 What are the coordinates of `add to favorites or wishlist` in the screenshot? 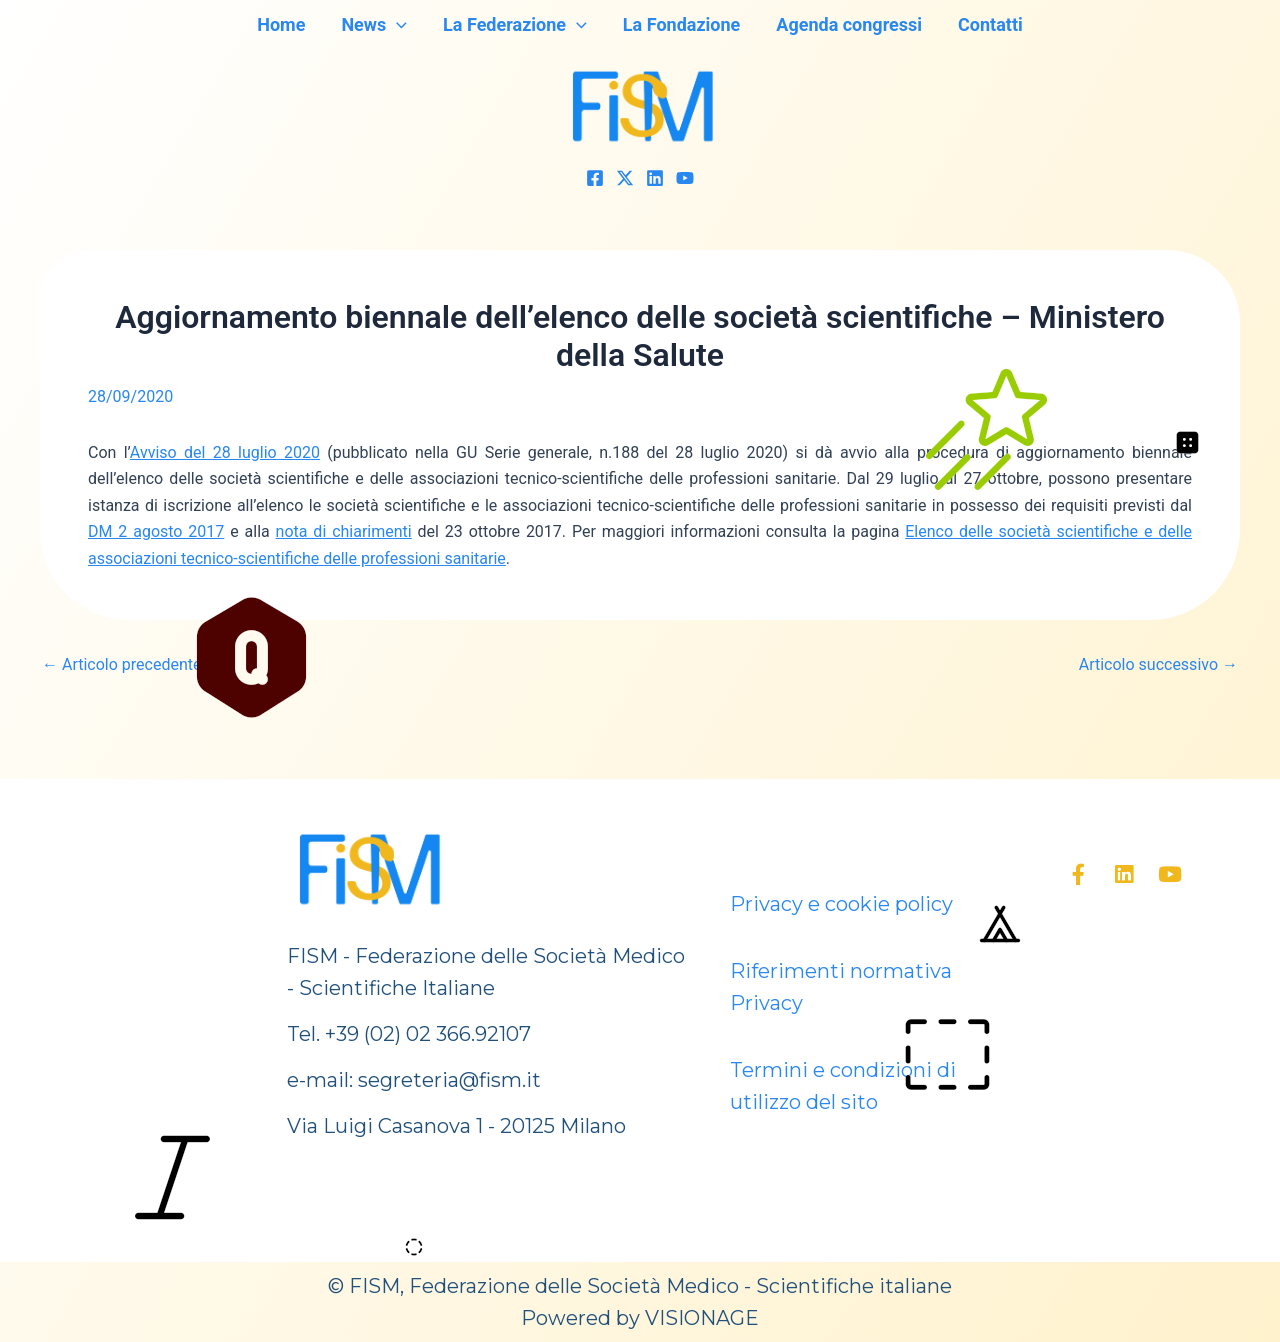 It's located at (986, 429).